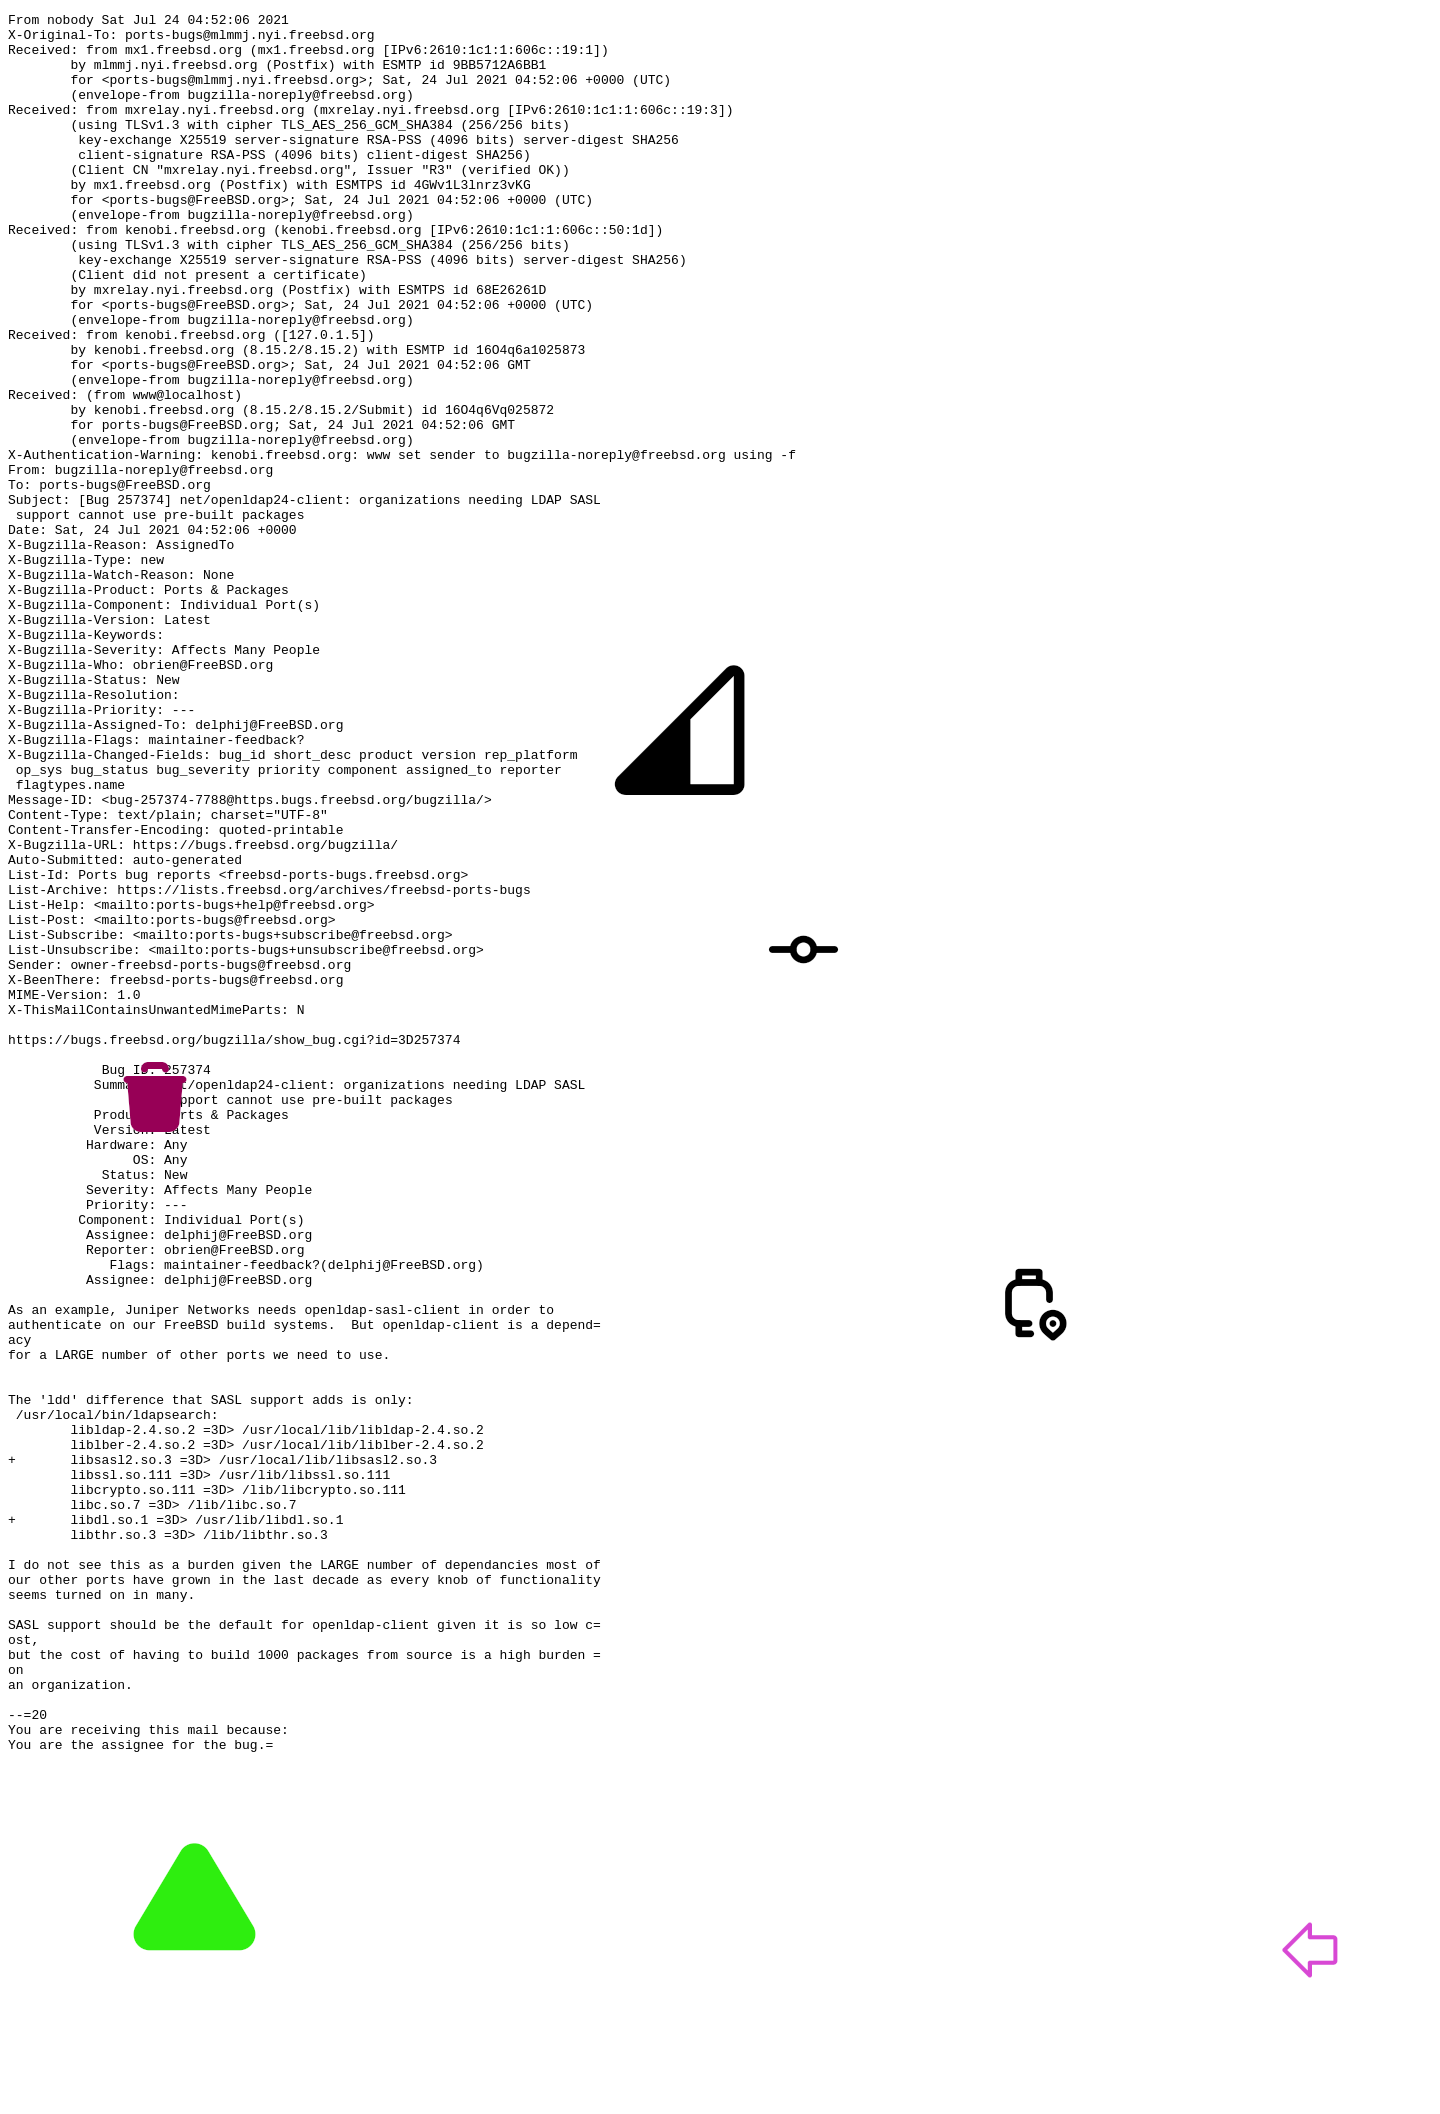 The width and height of the screenshot is (1440, 2114). I want to click on view smartwatch location, so click(1029, 1303).